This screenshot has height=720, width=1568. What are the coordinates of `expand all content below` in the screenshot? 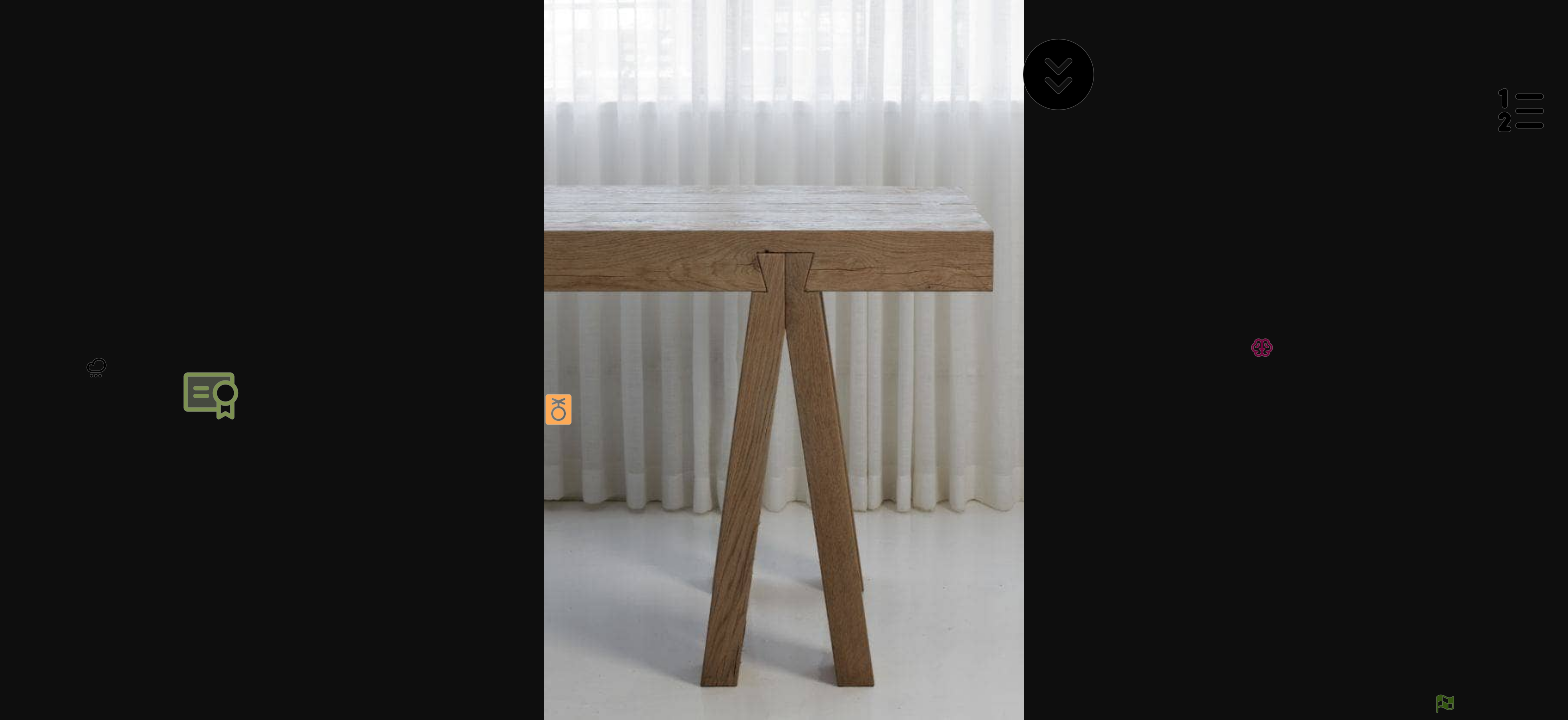 It's located at (1058, 74).